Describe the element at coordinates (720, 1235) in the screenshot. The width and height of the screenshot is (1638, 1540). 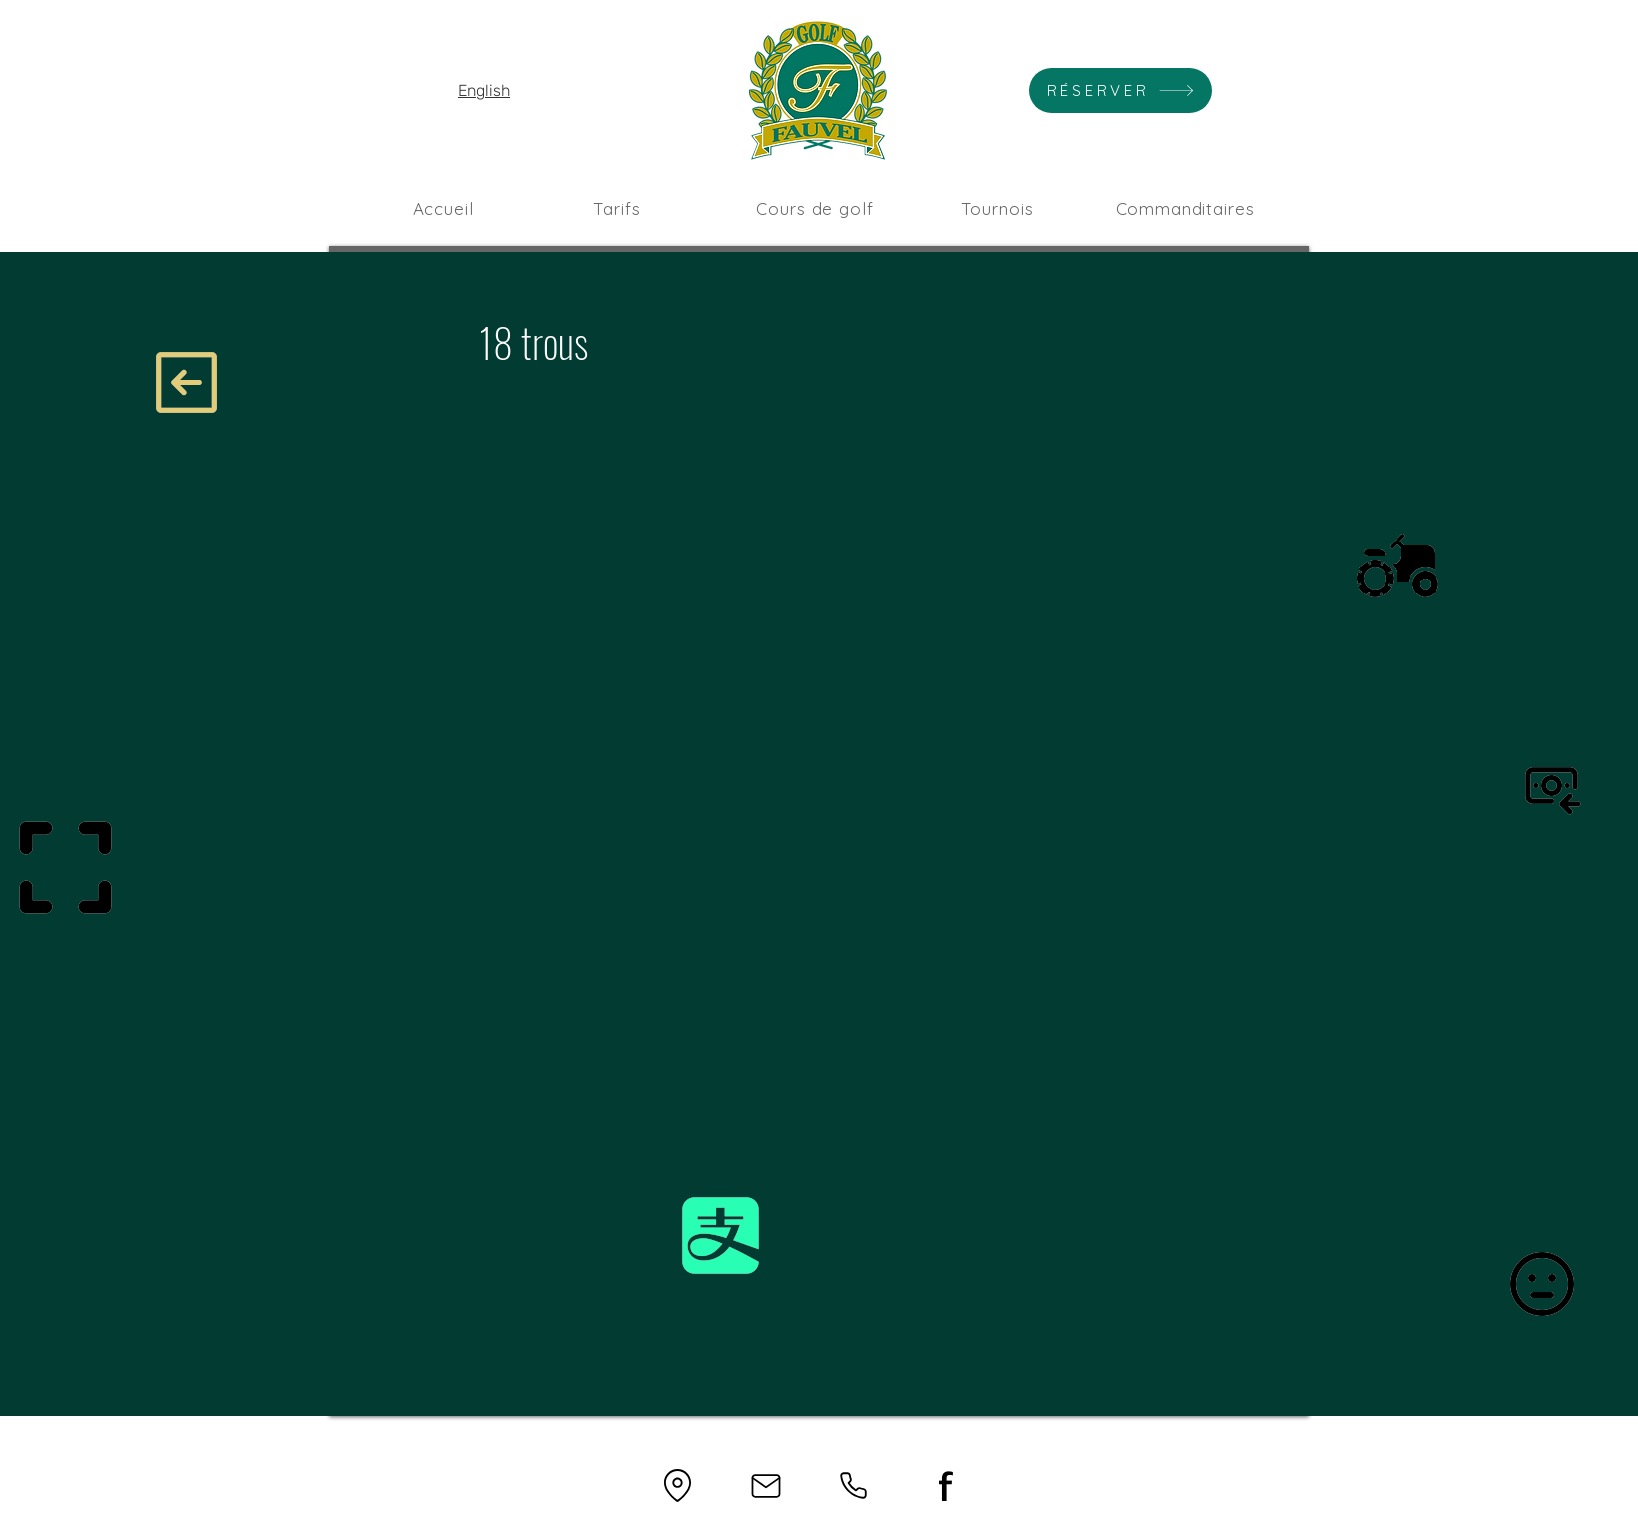
I see `pay with Alipay` at that location.